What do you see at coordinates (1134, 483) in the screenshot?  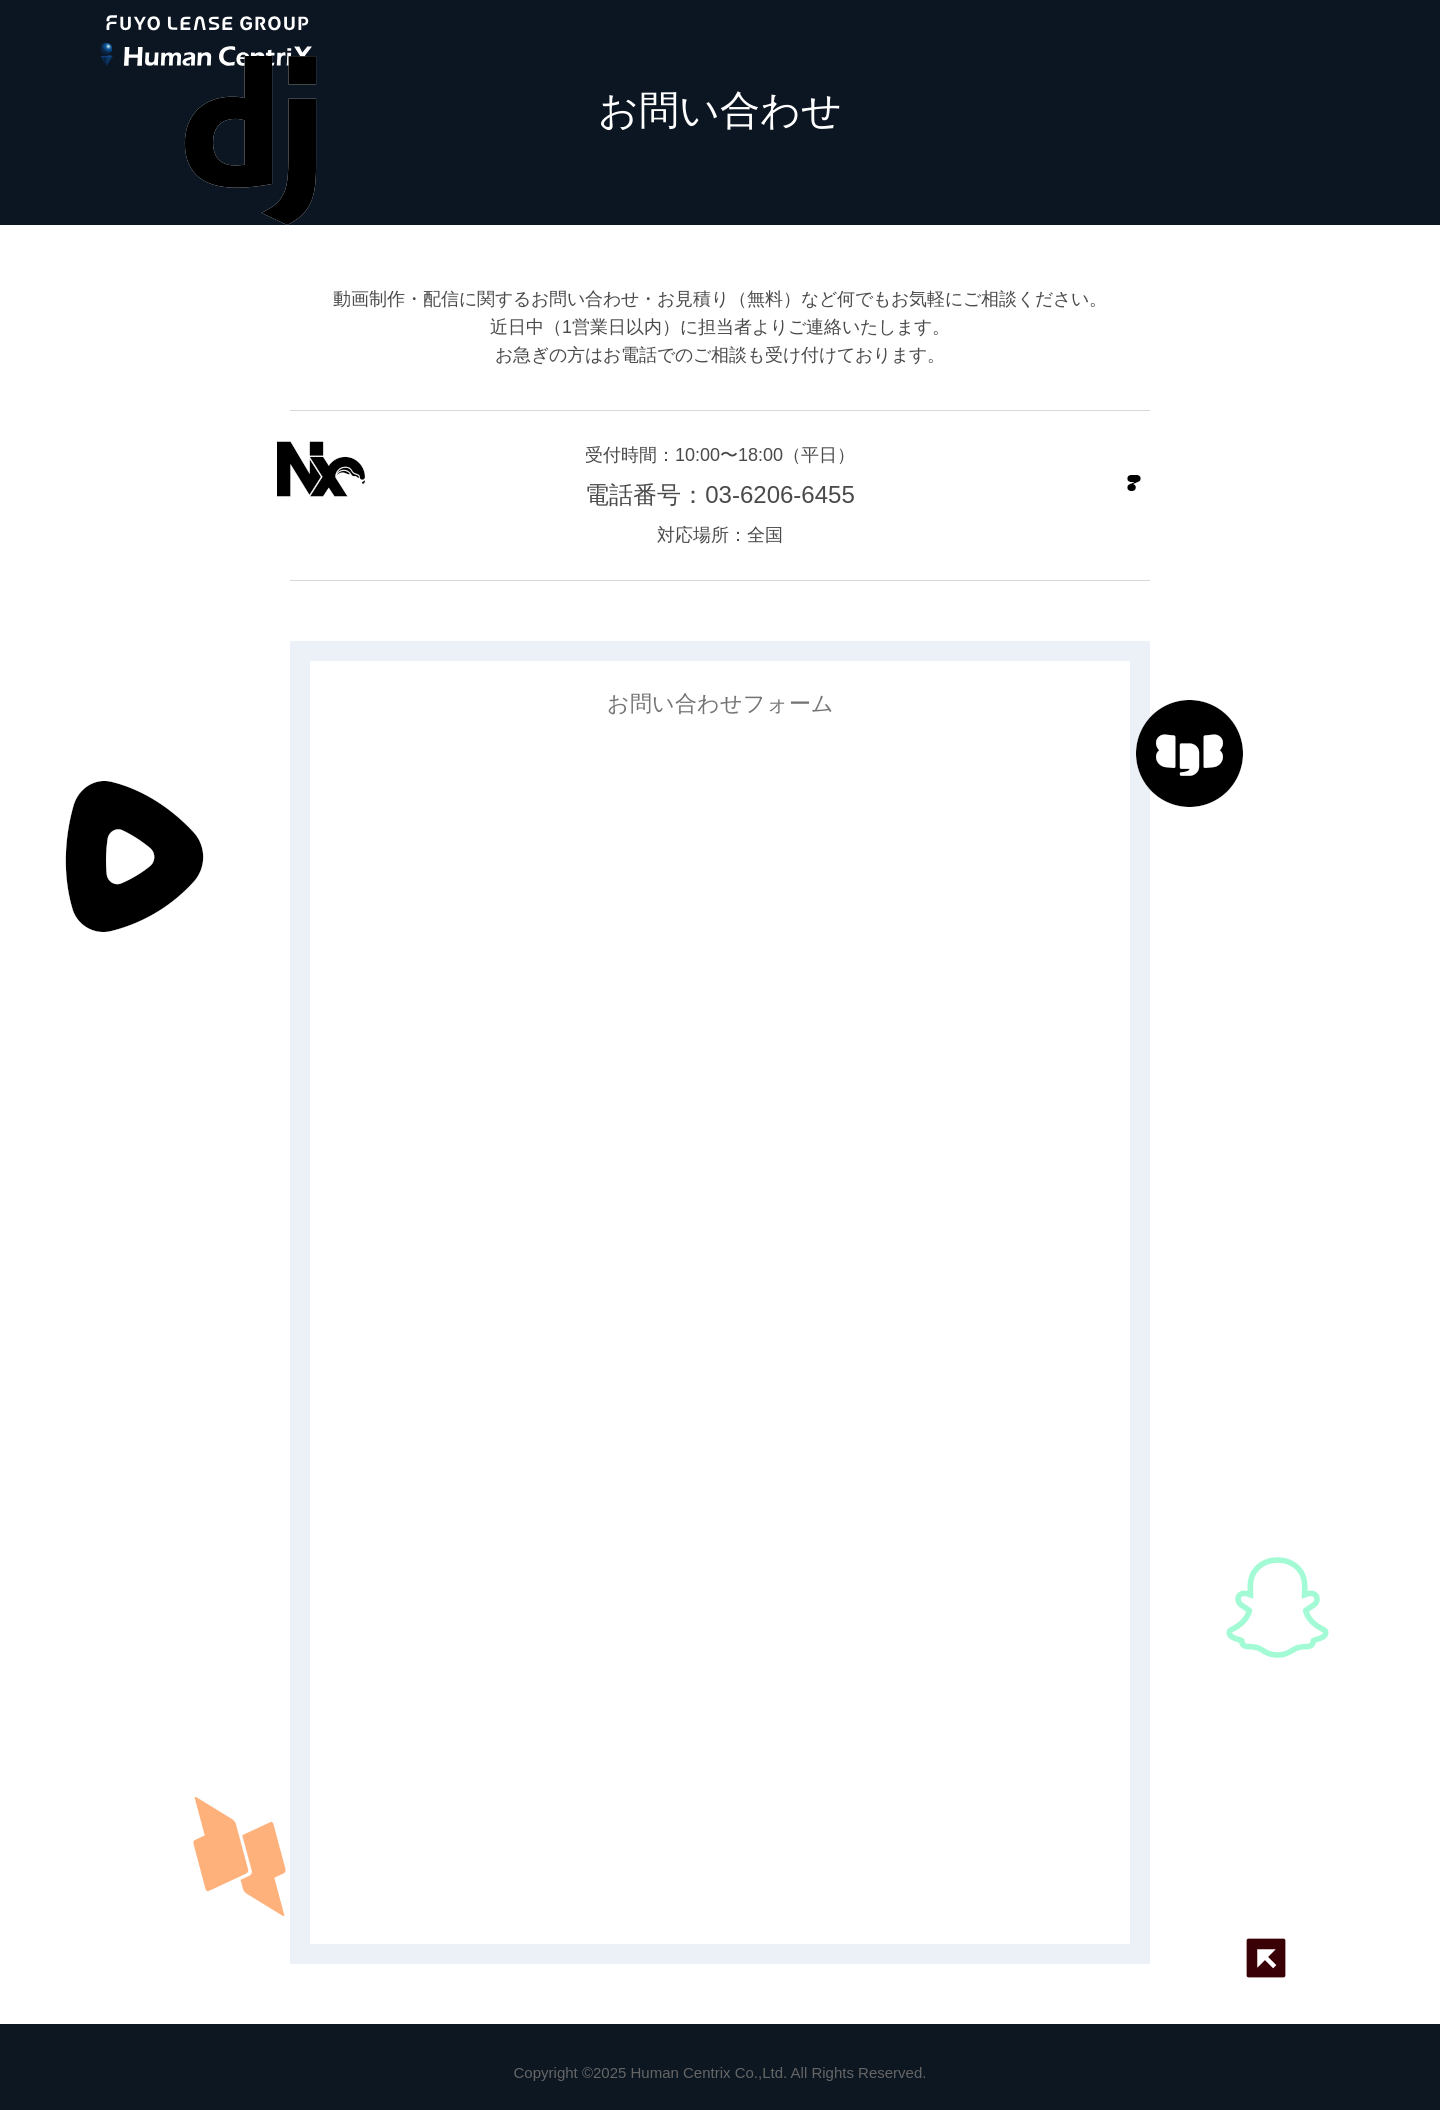 I see `open HTTPie API client` at bounding box center [1134, 483].